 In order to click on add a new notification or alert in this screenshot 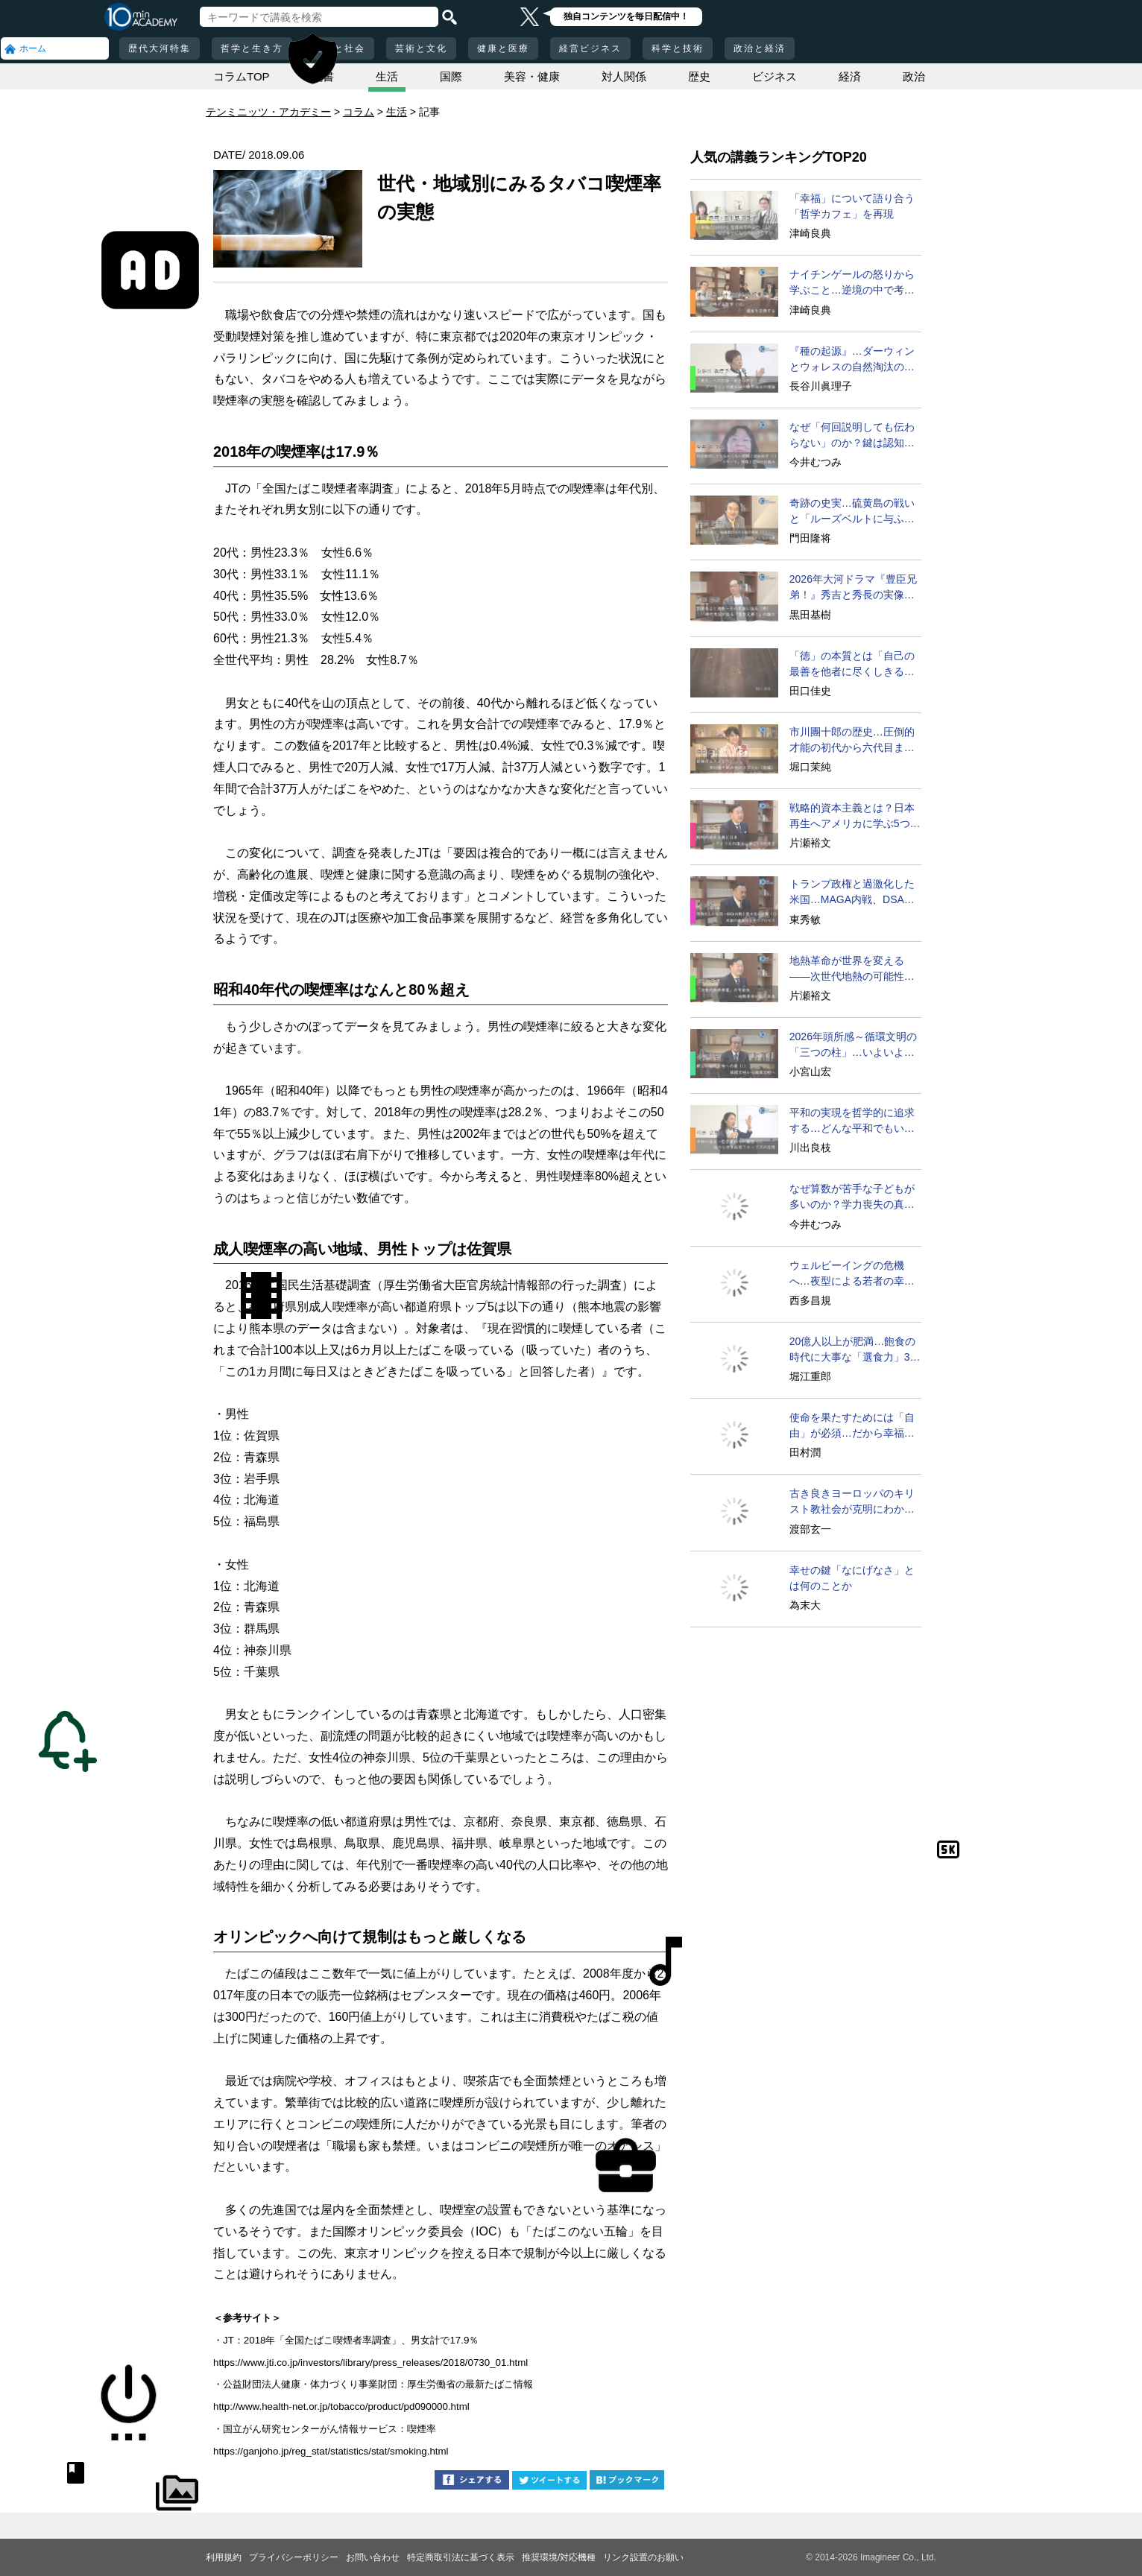, I will do `click(65, 1740)`.